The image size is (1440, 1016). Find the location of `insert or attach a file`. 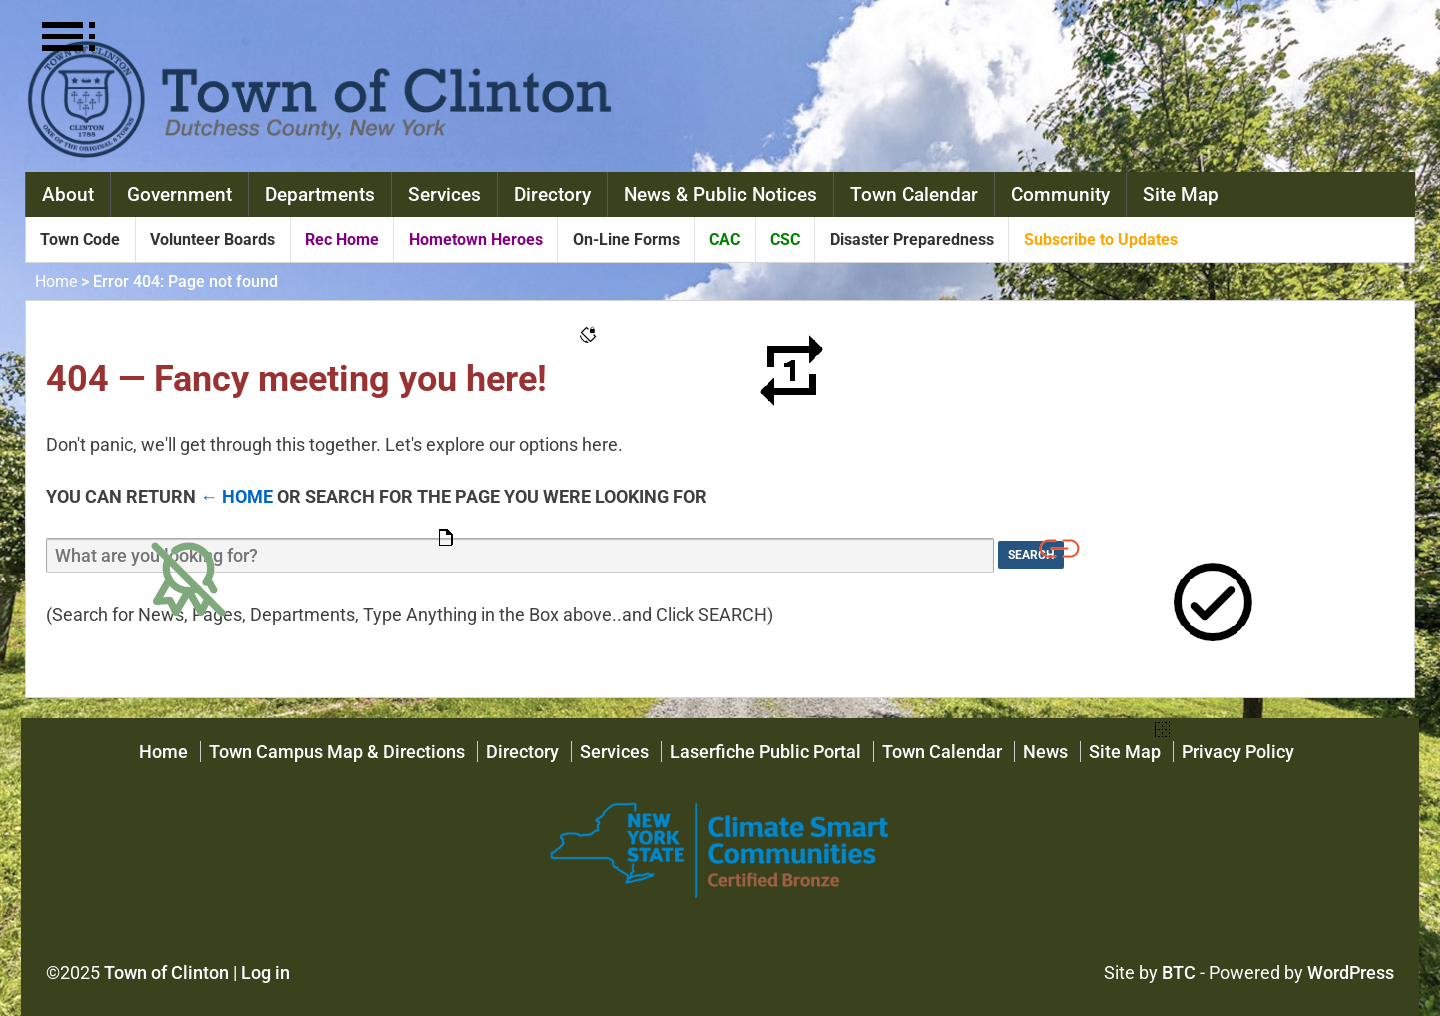

insert or attach a file is located at coordinates (445, 537).